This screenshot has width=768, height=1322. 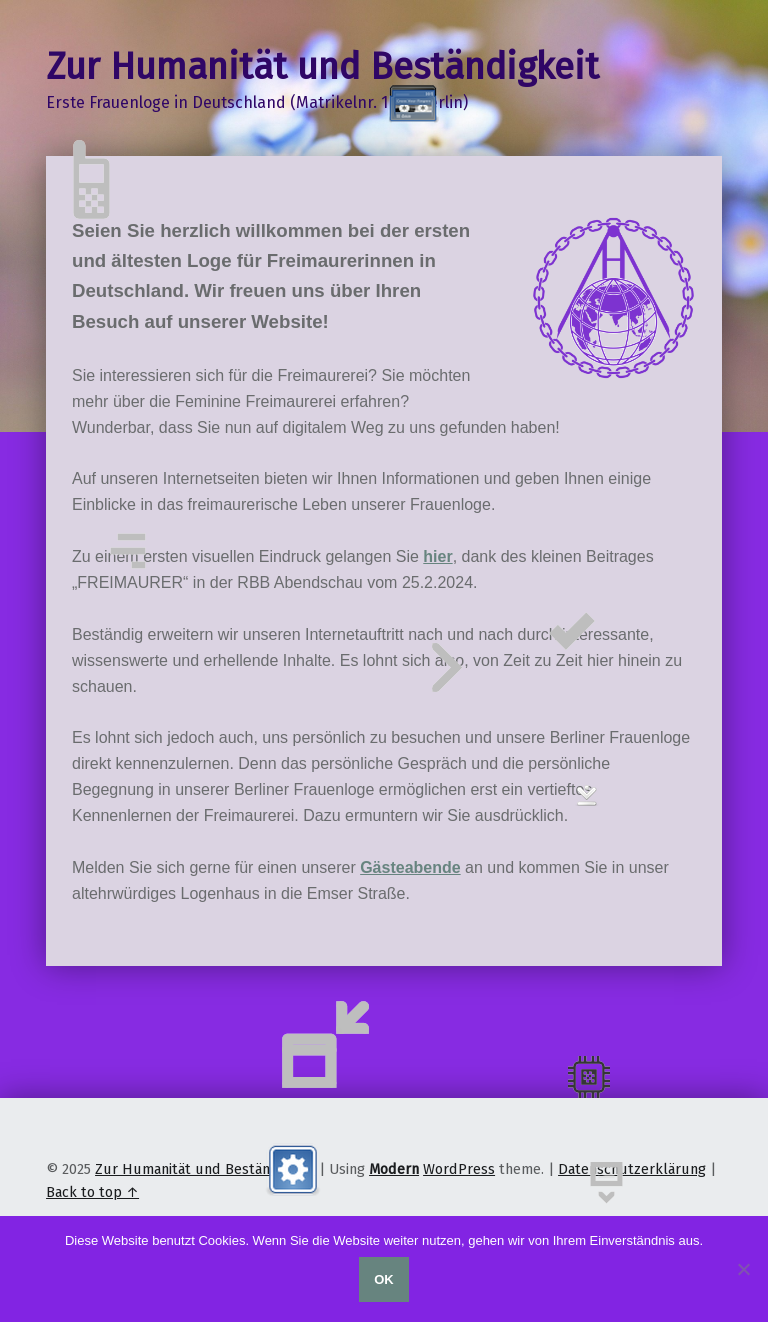 I want to click on access system settings, so click(x=293, y=1172).